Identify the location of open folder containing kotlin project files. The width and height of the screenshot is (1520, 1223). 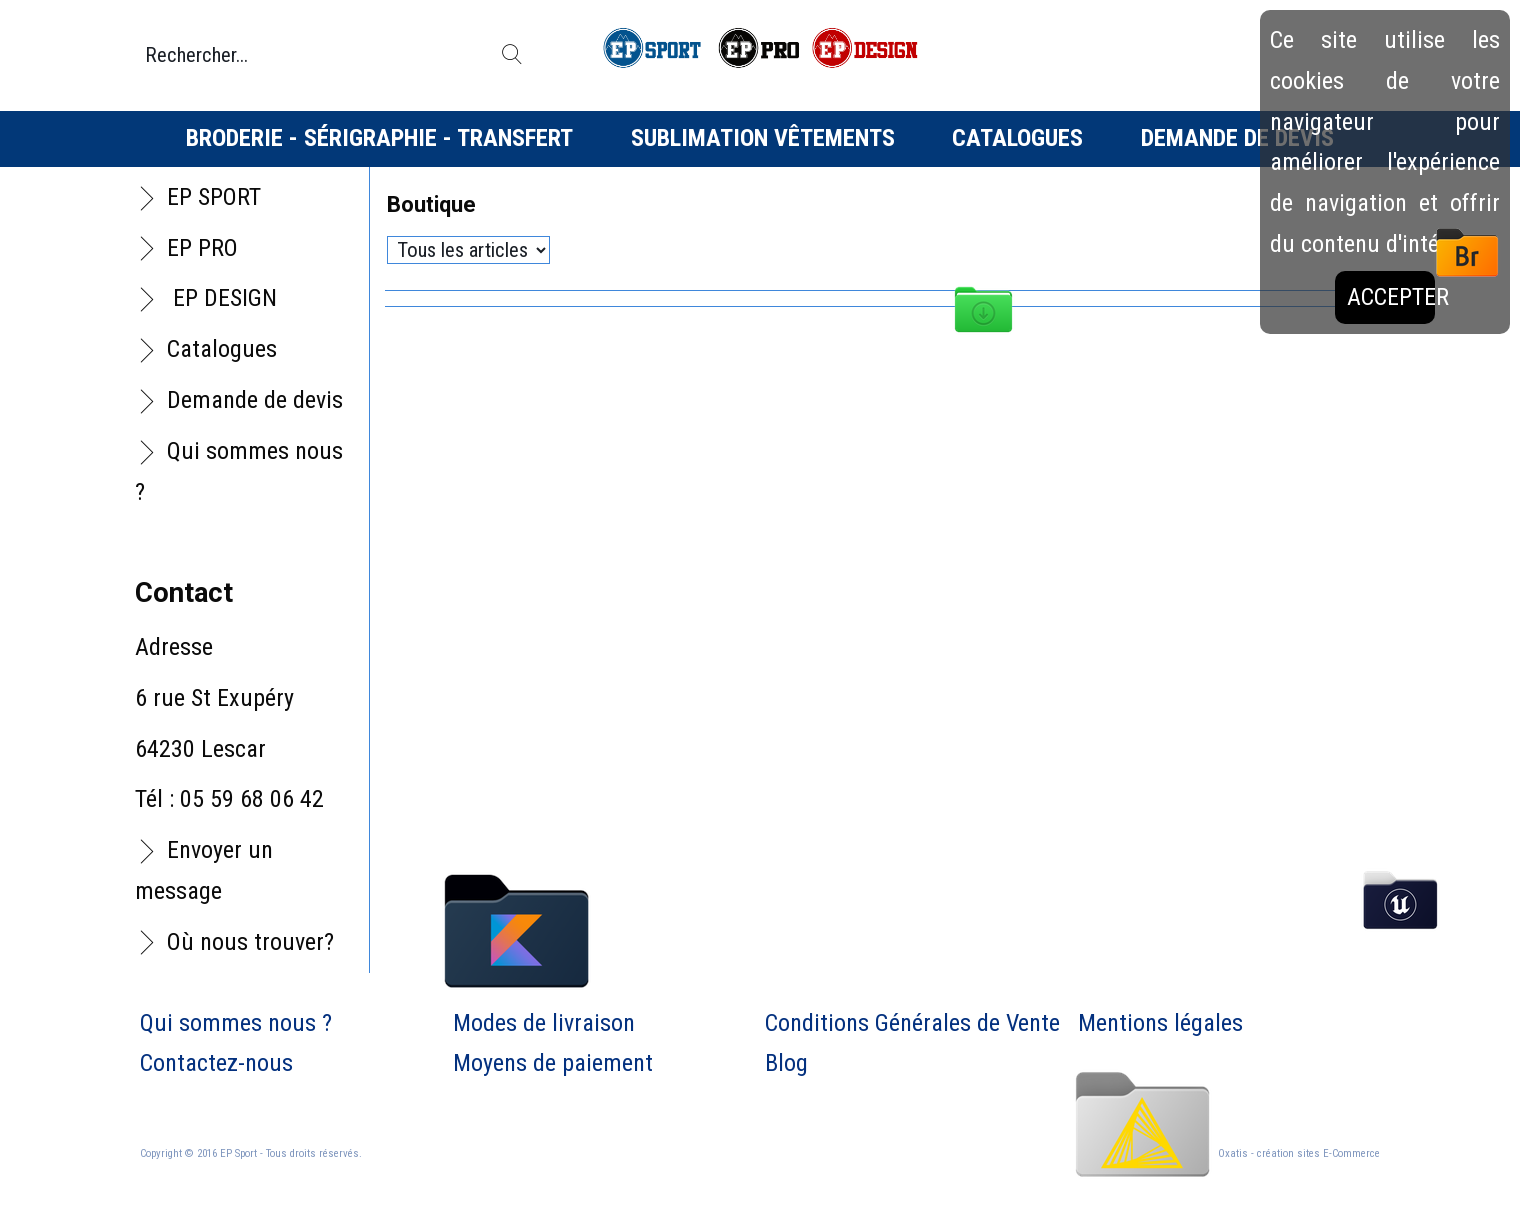
(516, 935).